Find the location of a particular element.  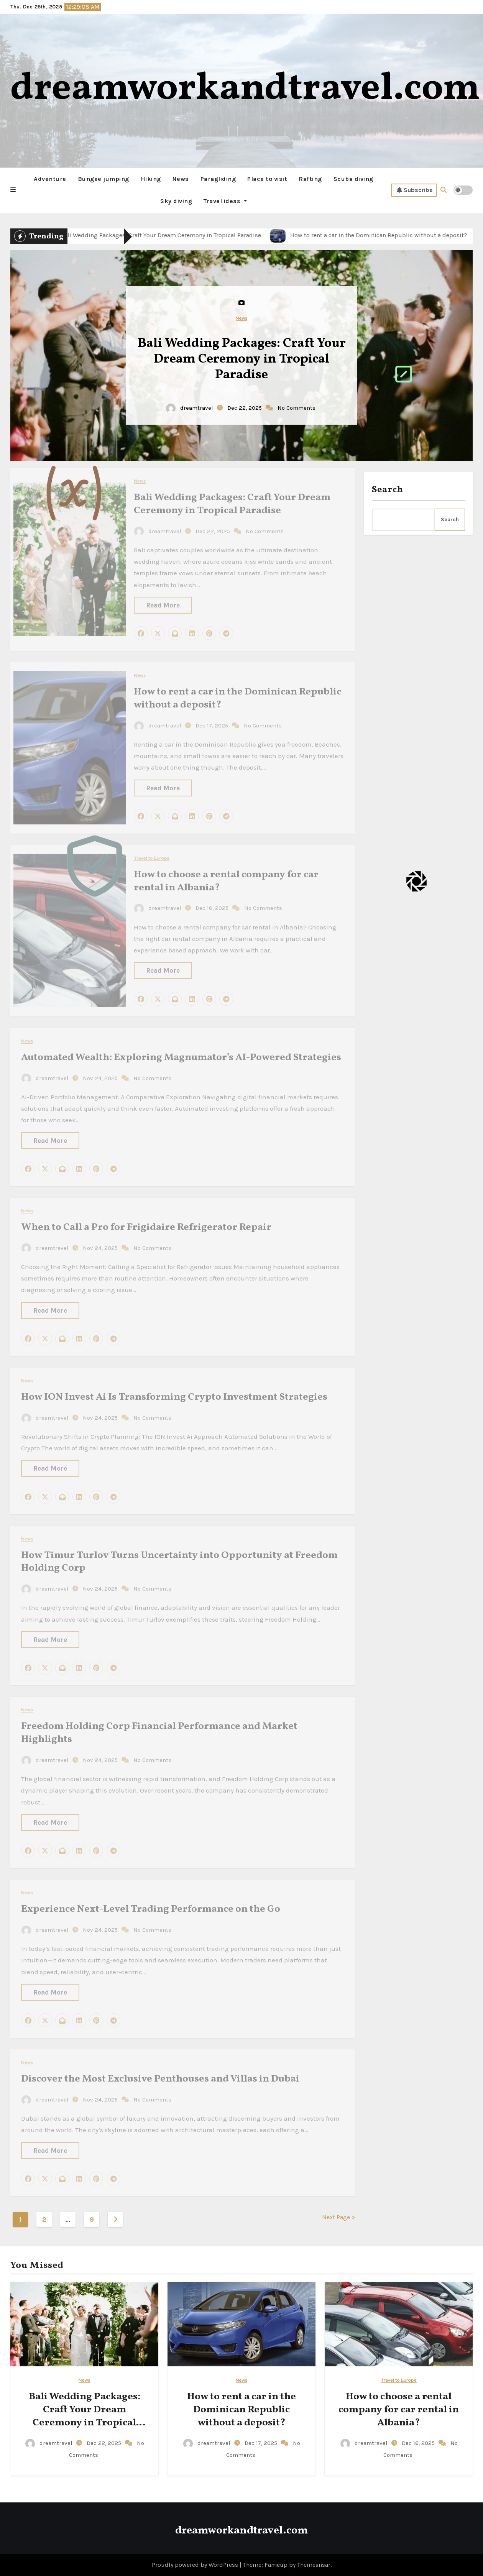

indicates a blocked or prohibited action is located at coordinates (404, 374).